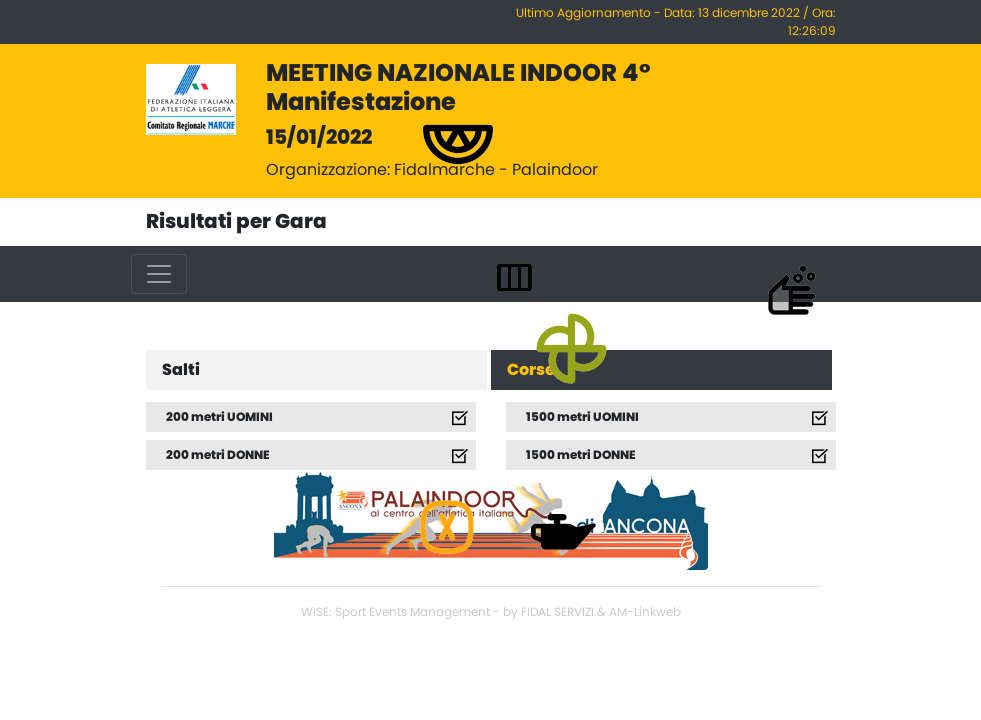 Image resolution: width=981 pixels, height=720 pixels. Describe the element at coordinates (793, 290) in the screenshot. I see `indicates handwashing facilities available` at that location.